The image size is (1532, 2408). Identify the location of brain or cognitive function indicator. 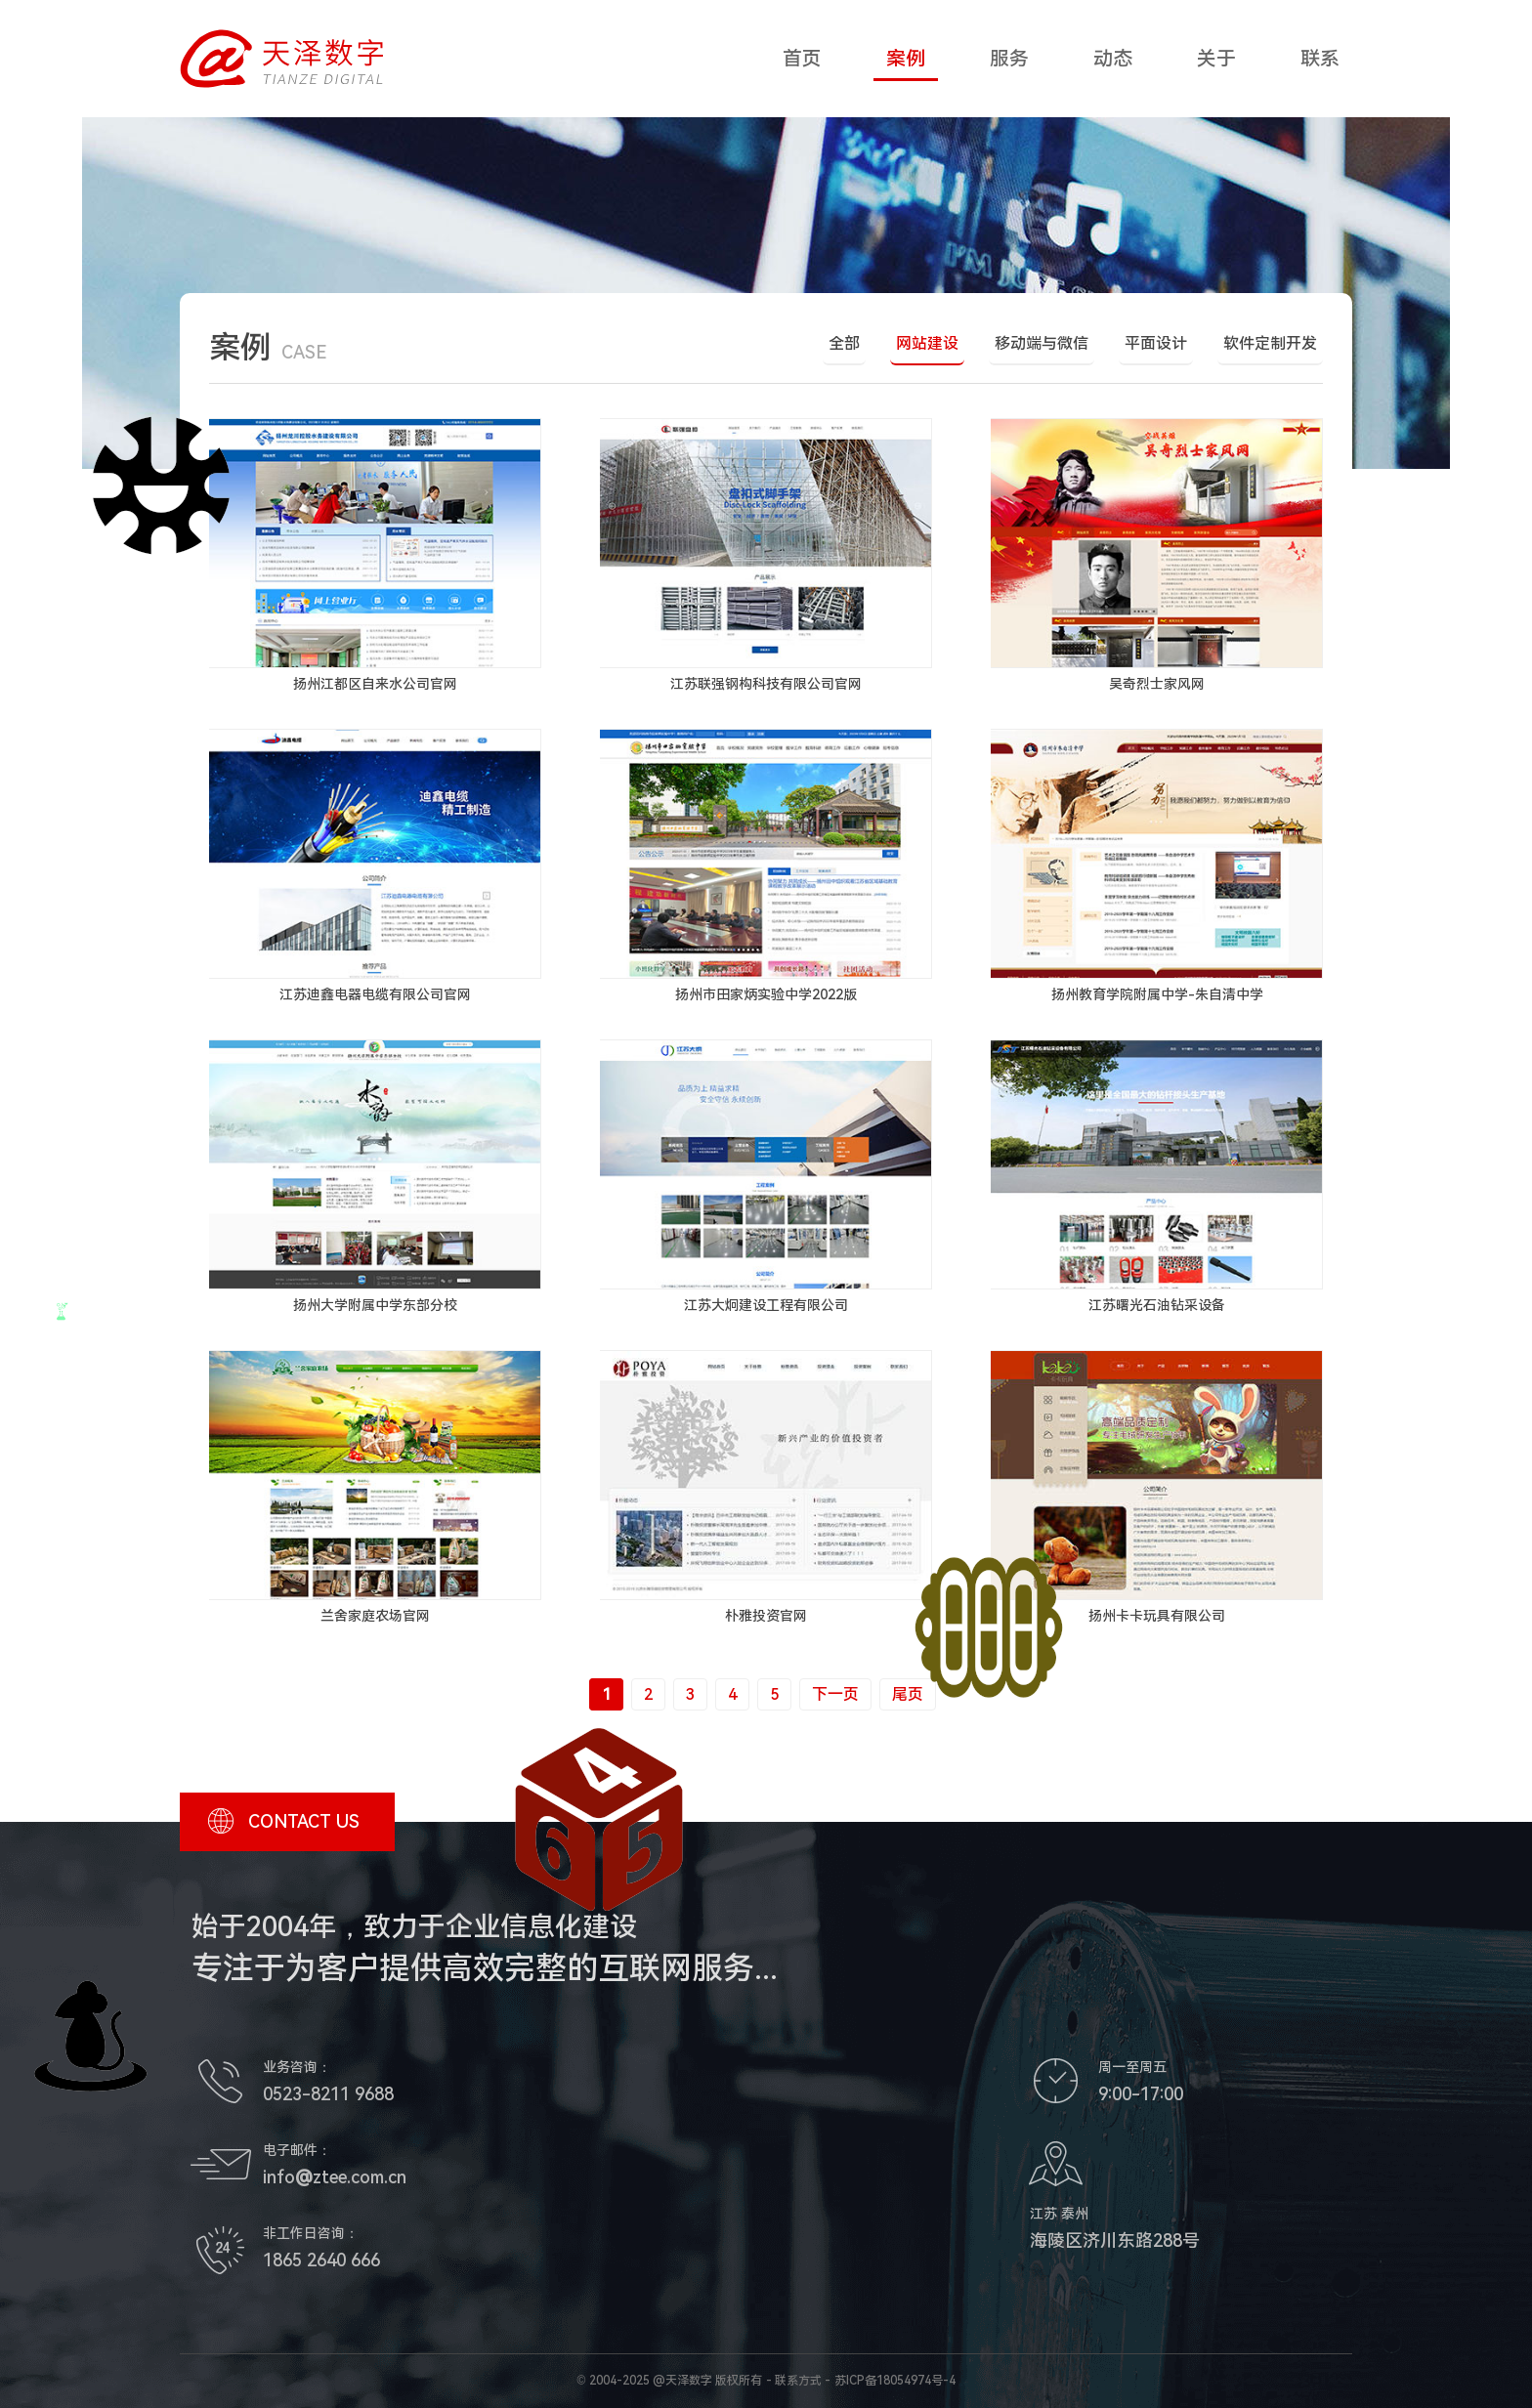
(989, 1627).